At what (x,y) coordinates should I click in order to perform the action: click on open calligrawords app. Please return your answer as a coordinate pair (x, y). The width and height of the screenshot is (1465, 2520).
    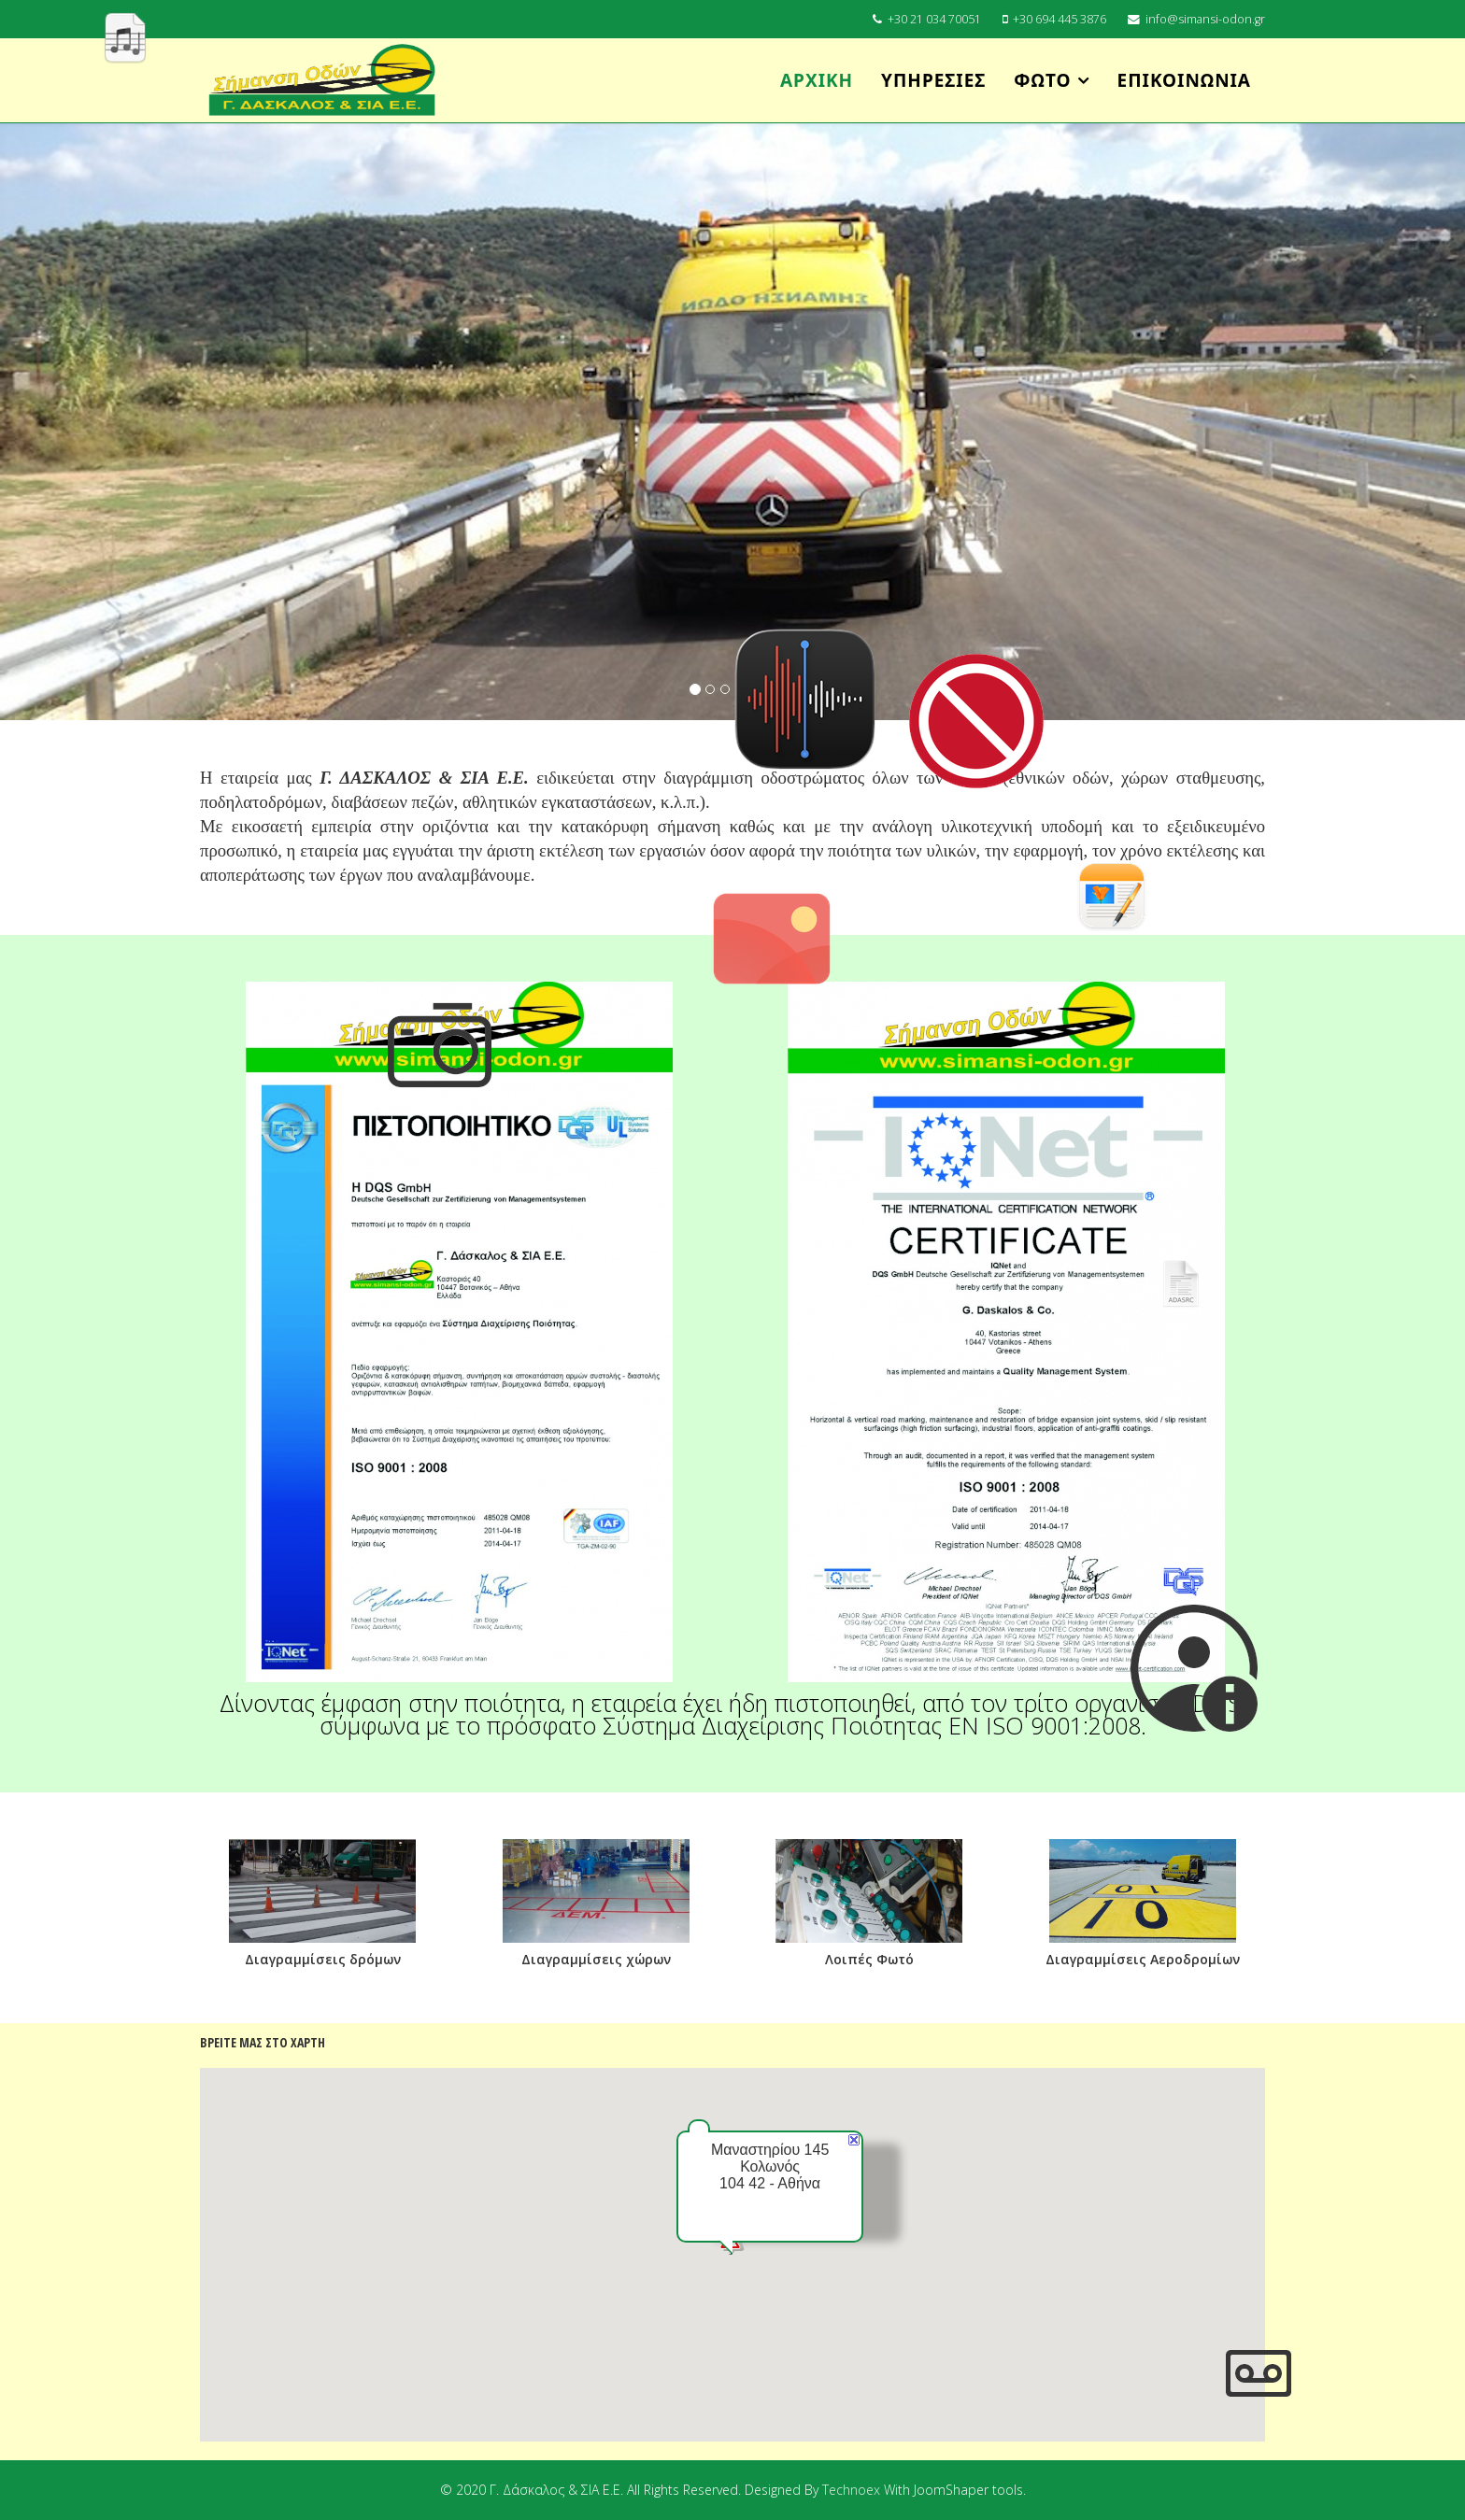
    Looking at the image, I should click on (1112, 896).